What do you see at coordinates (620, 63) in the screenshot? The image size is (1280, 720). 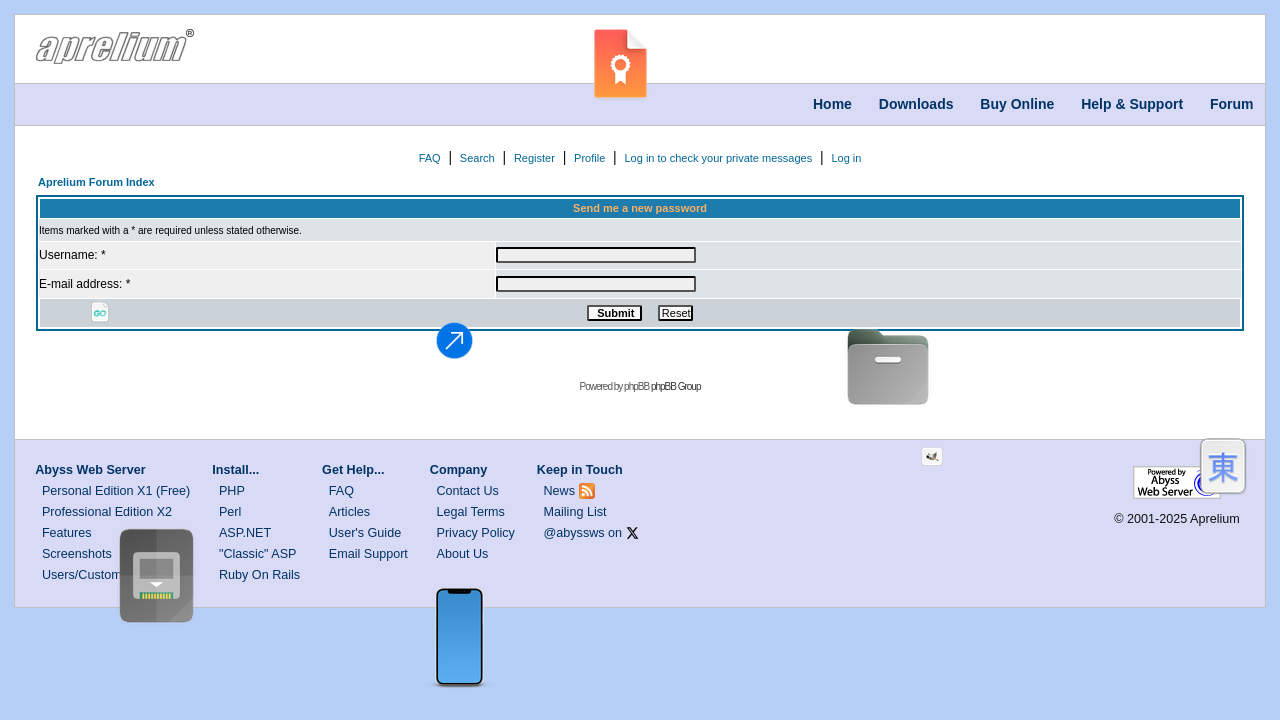 I see `a certificate or credential file` at bounding box center [620, 63].